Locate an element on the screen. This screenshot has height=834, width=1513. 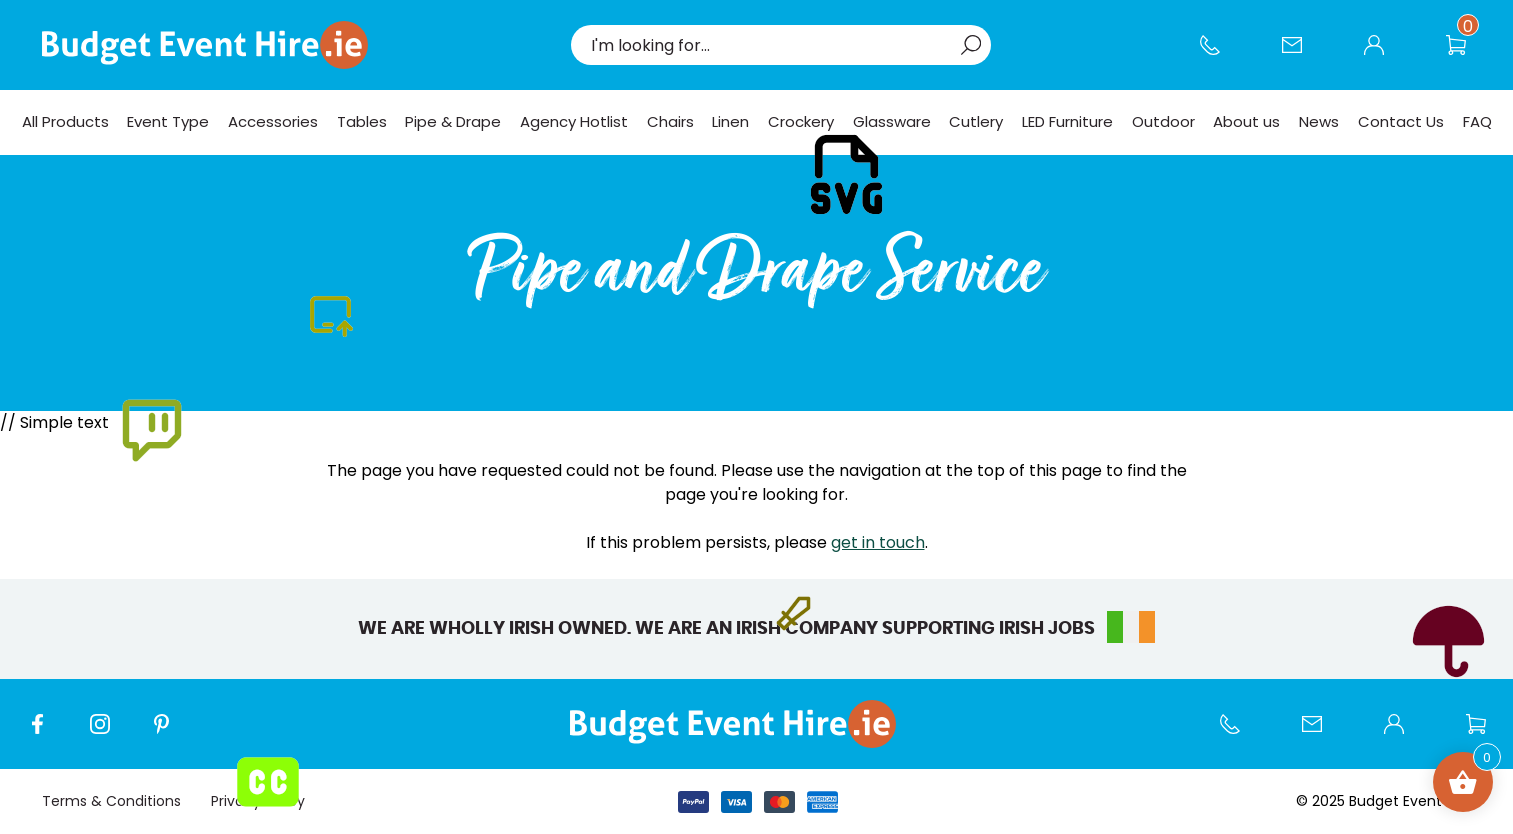
view weather protection or rain forecast is located at coordinates (1448, 641).